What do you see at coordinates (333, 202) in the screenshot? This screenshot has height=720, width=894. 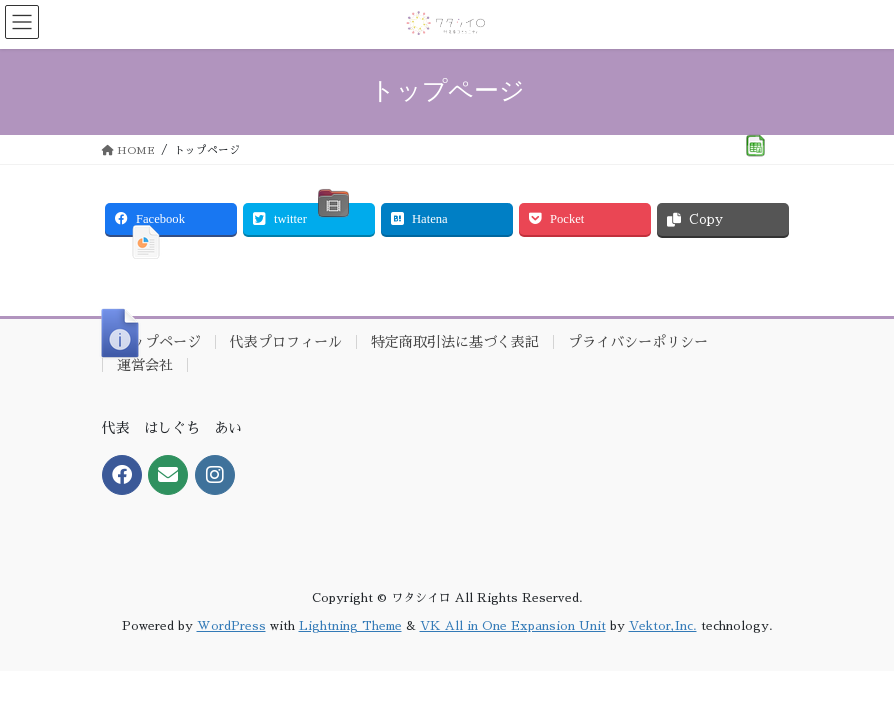 I see `open your videos folder` at bounding box center [333, 202].